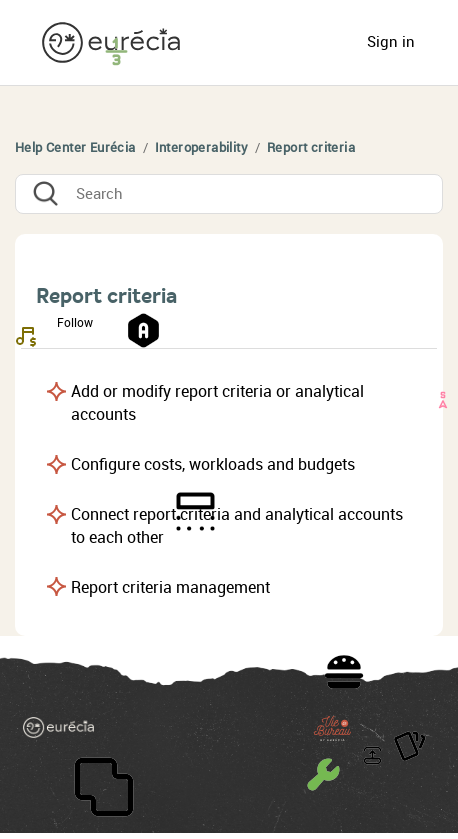 The width and height of the screenshot is (458, 839). Describe the element at coordinates (195, 511) in the screenshot. I see `align content to top of container` at that location.